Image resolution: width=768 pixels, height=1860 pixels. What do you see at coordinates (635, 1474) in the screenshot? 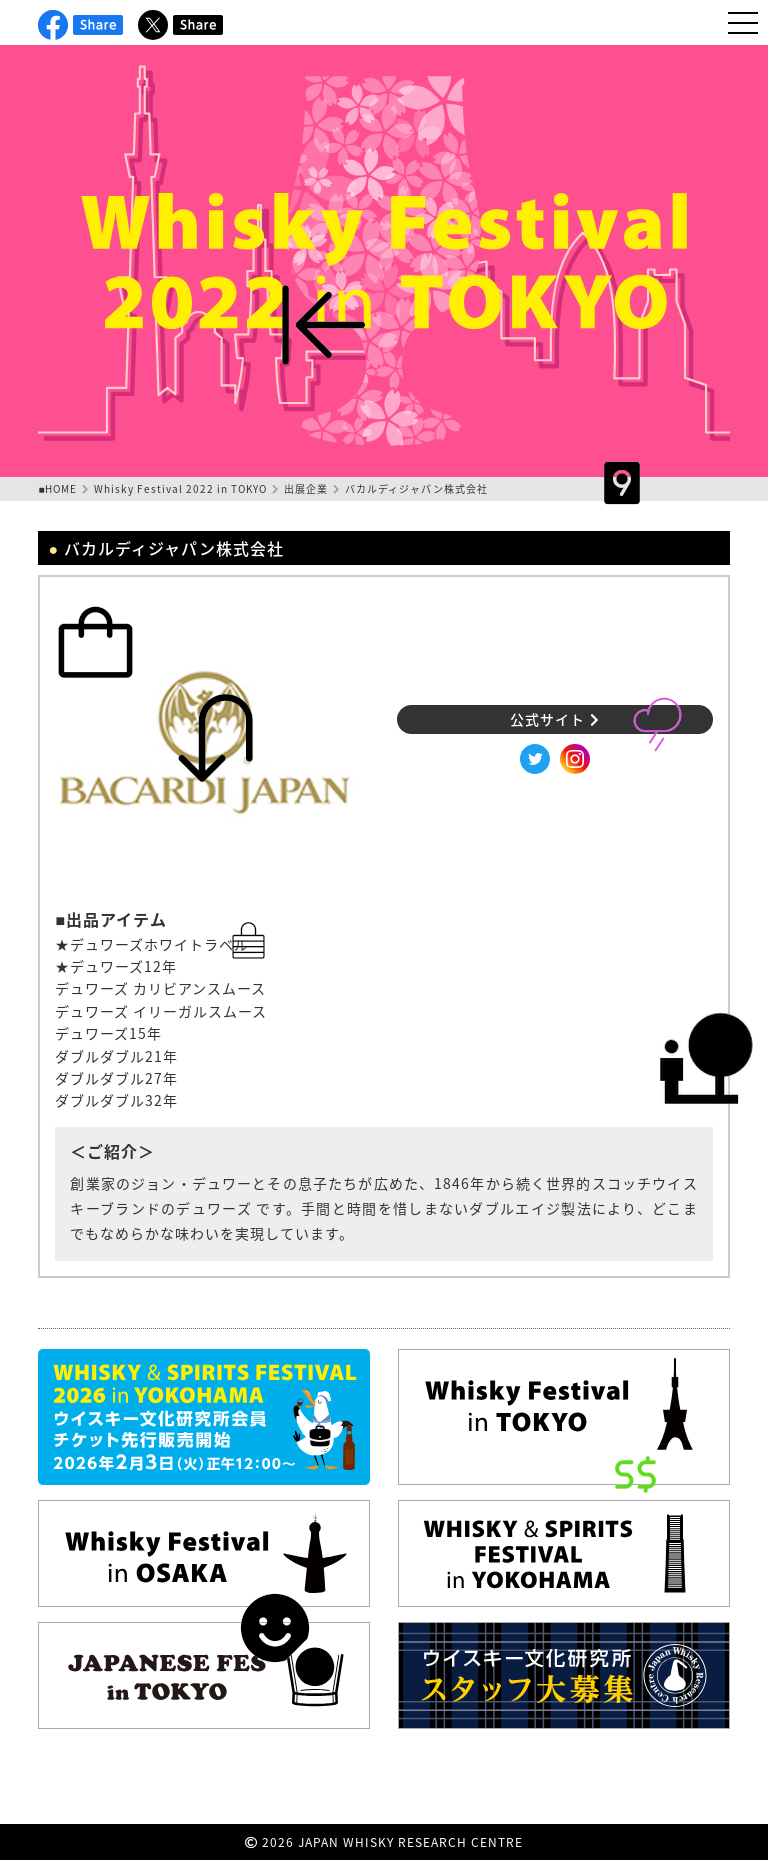
I see `indicates singapore dollar currency` at bounding box center [635, 1474].